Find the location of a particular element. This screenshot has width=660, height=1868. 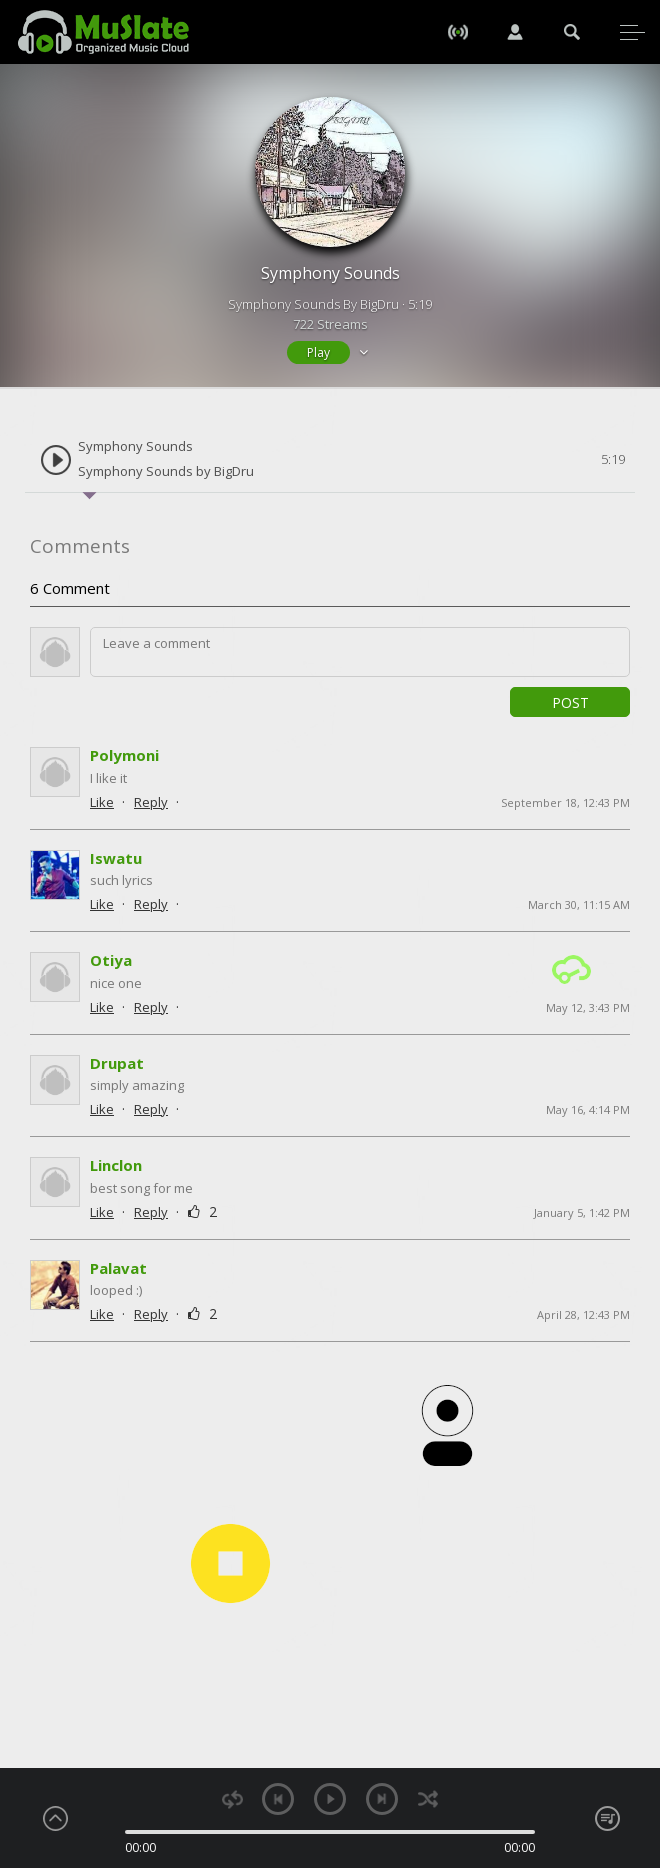

expand dropdown menu is located at coordinates (89, 494).